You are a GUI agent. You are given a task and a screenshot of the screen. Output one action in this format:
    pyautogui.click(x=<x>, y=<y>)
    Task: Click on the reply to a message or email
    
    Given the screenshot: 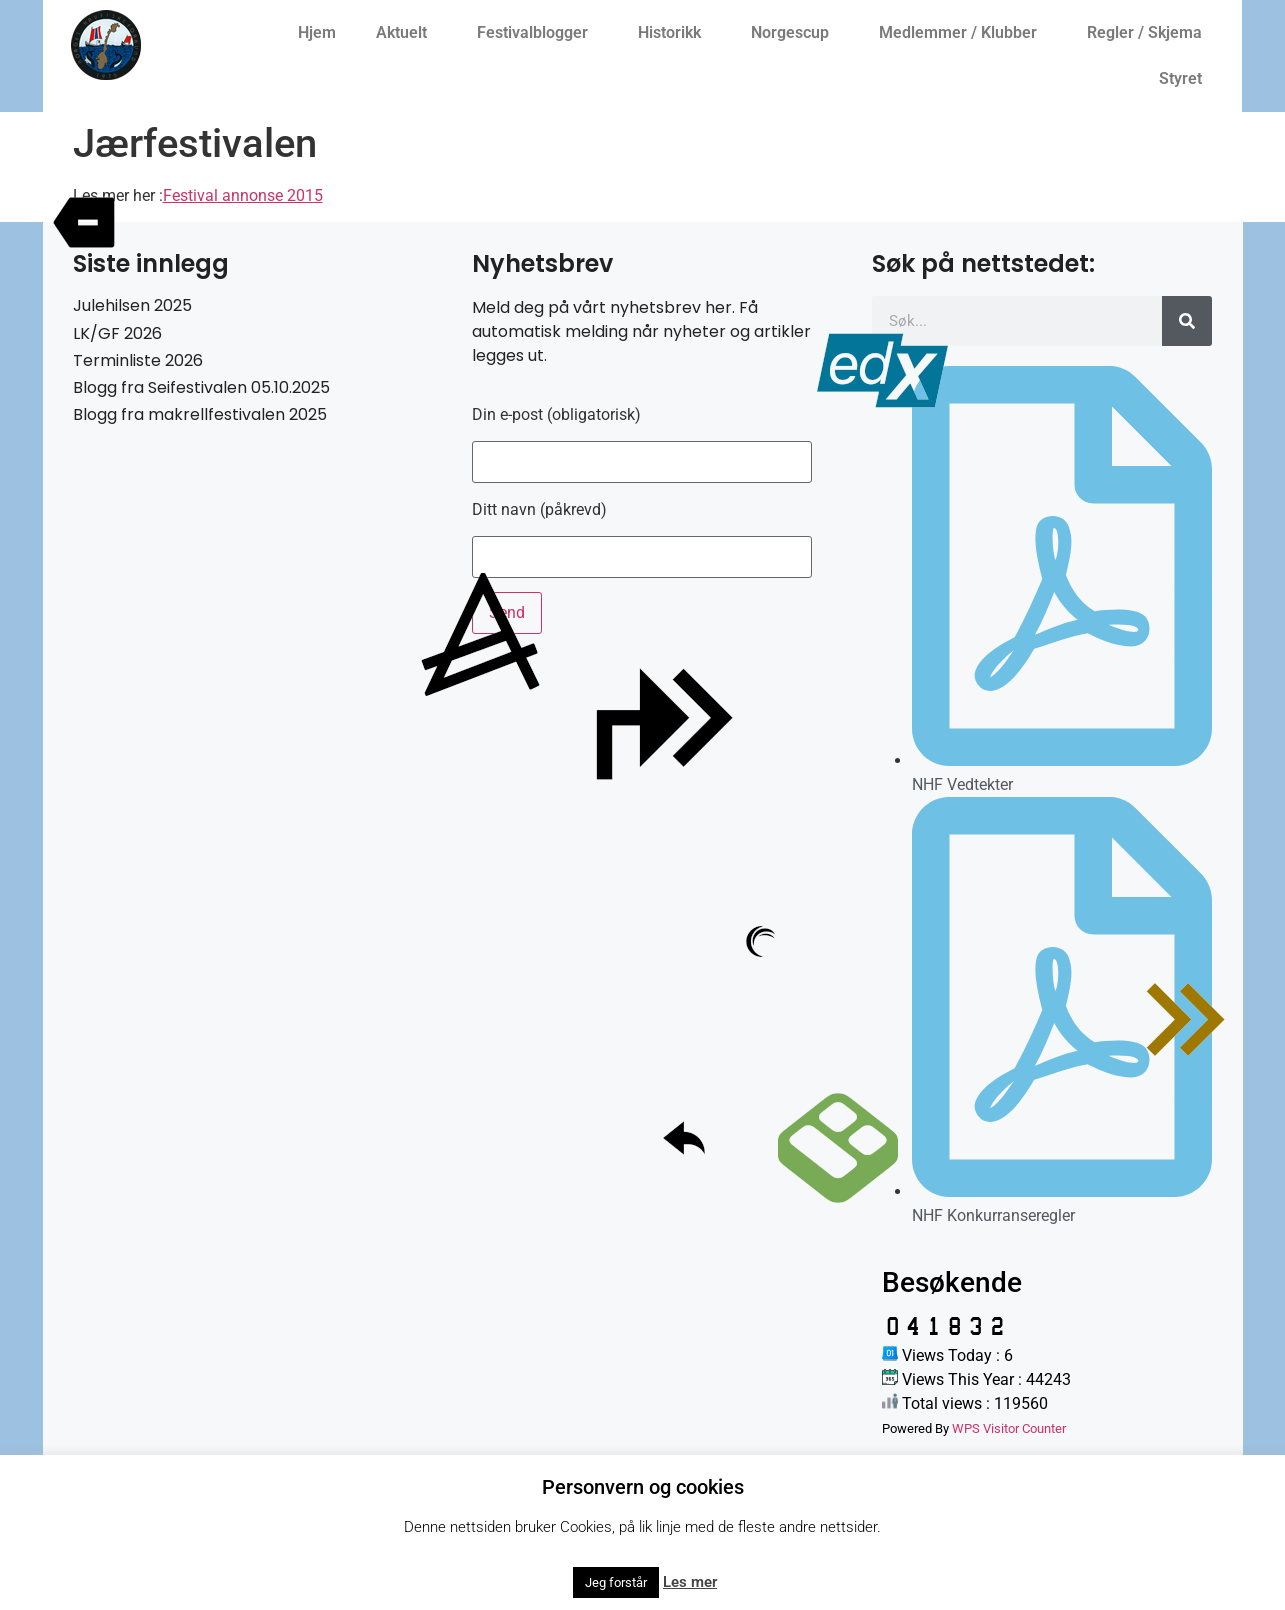 What is the action you would take?
    pyautogui.click(x=686, y=1138)
    